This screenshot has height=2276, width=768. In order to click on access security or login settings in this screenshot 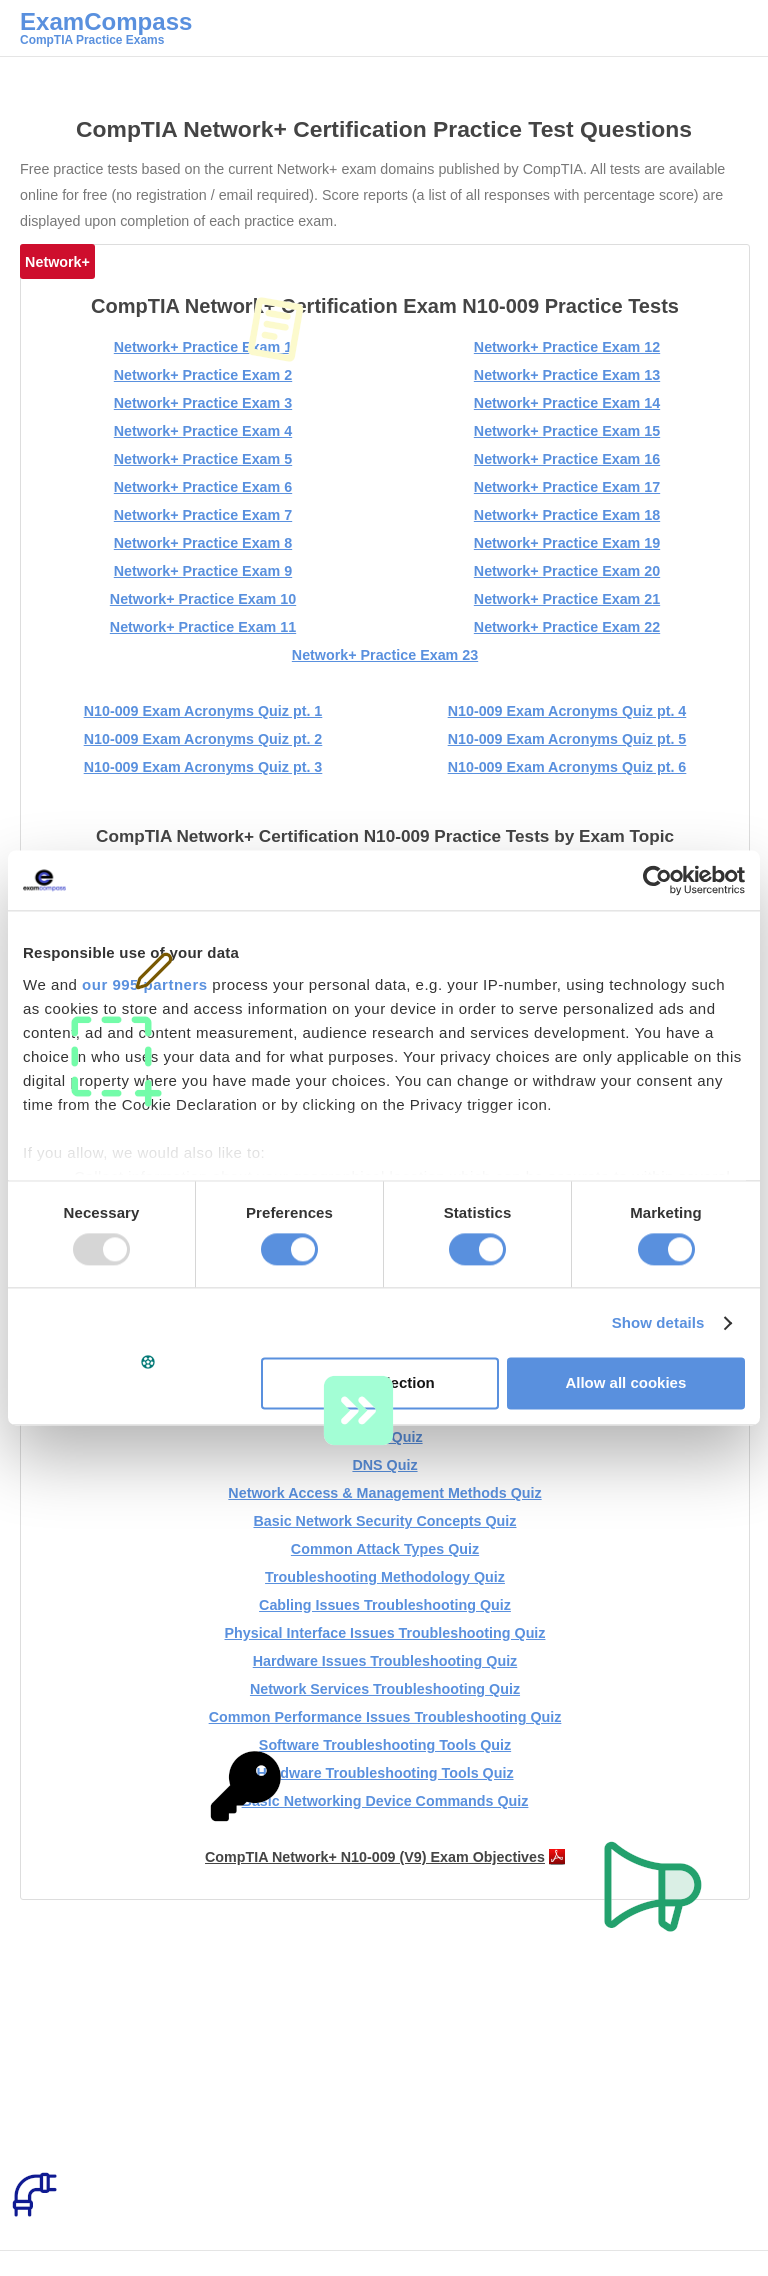, I will do `click(244, 1787)`.